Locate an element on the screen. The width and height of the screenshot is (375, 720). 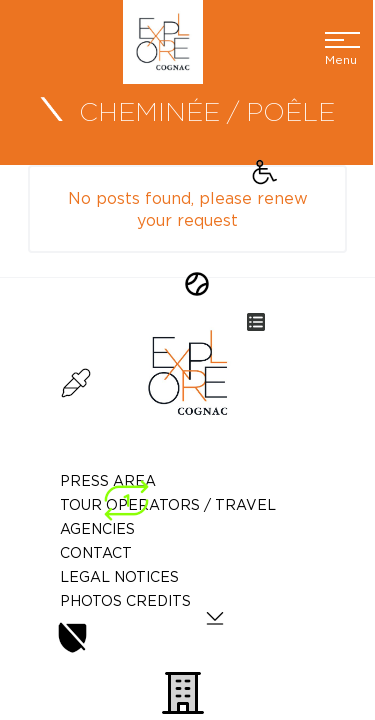
scroll to bottom of page or content is located at coordinates (215, 618).